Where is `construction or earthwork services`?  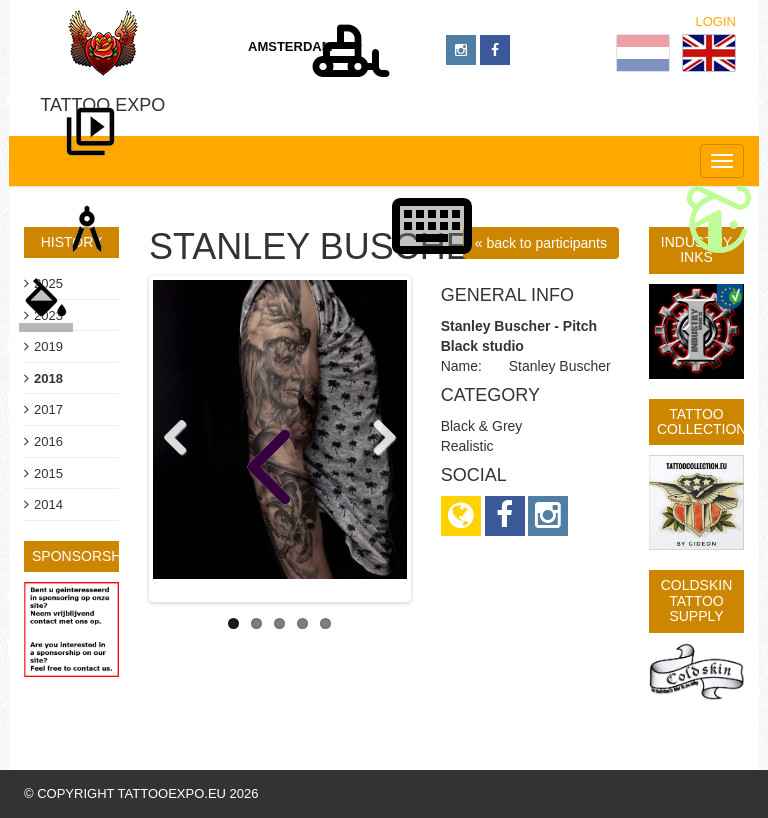 construction or earthwork services is located at coordinates (351, 49).